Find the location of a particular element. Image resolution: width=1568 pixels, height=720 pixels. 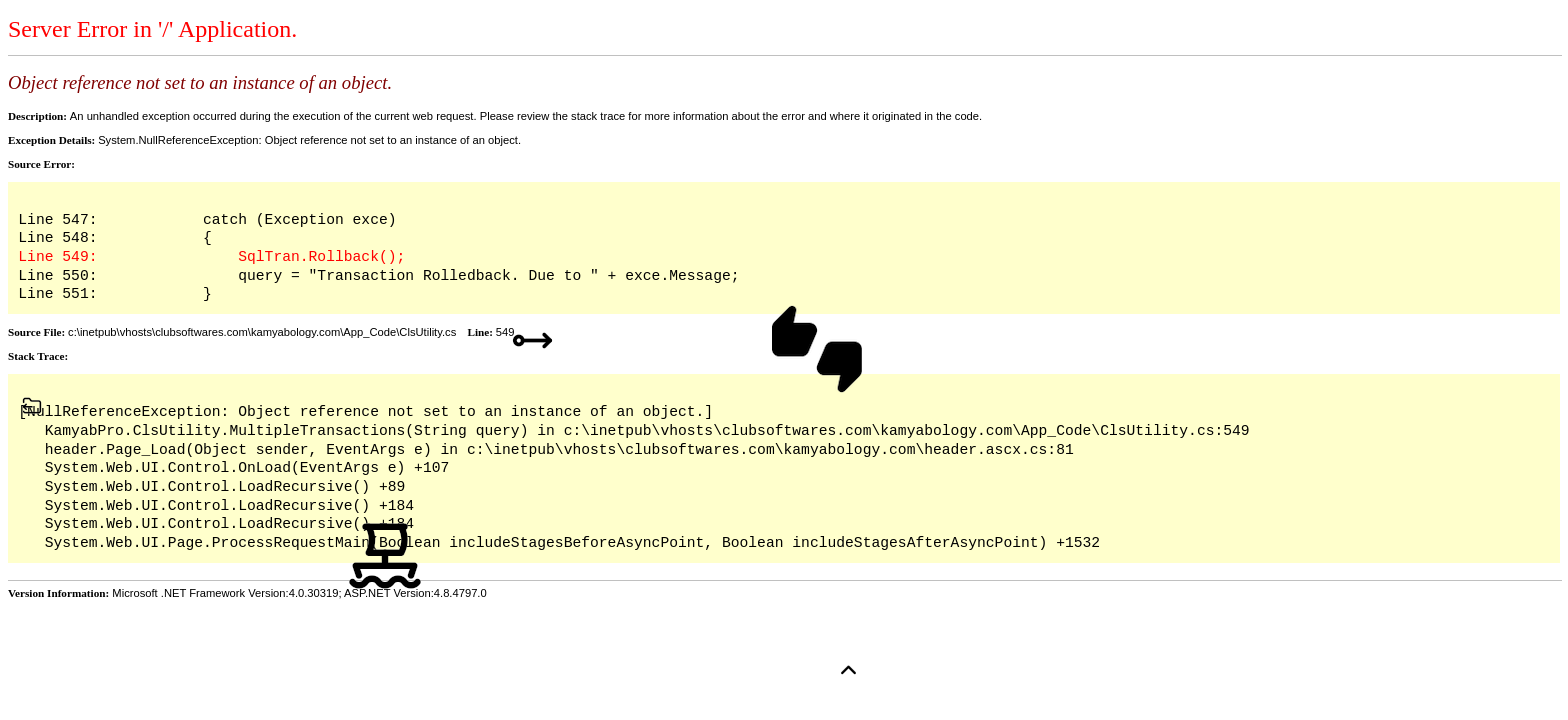

proceed to the next step is located at coordinates (532, 340).